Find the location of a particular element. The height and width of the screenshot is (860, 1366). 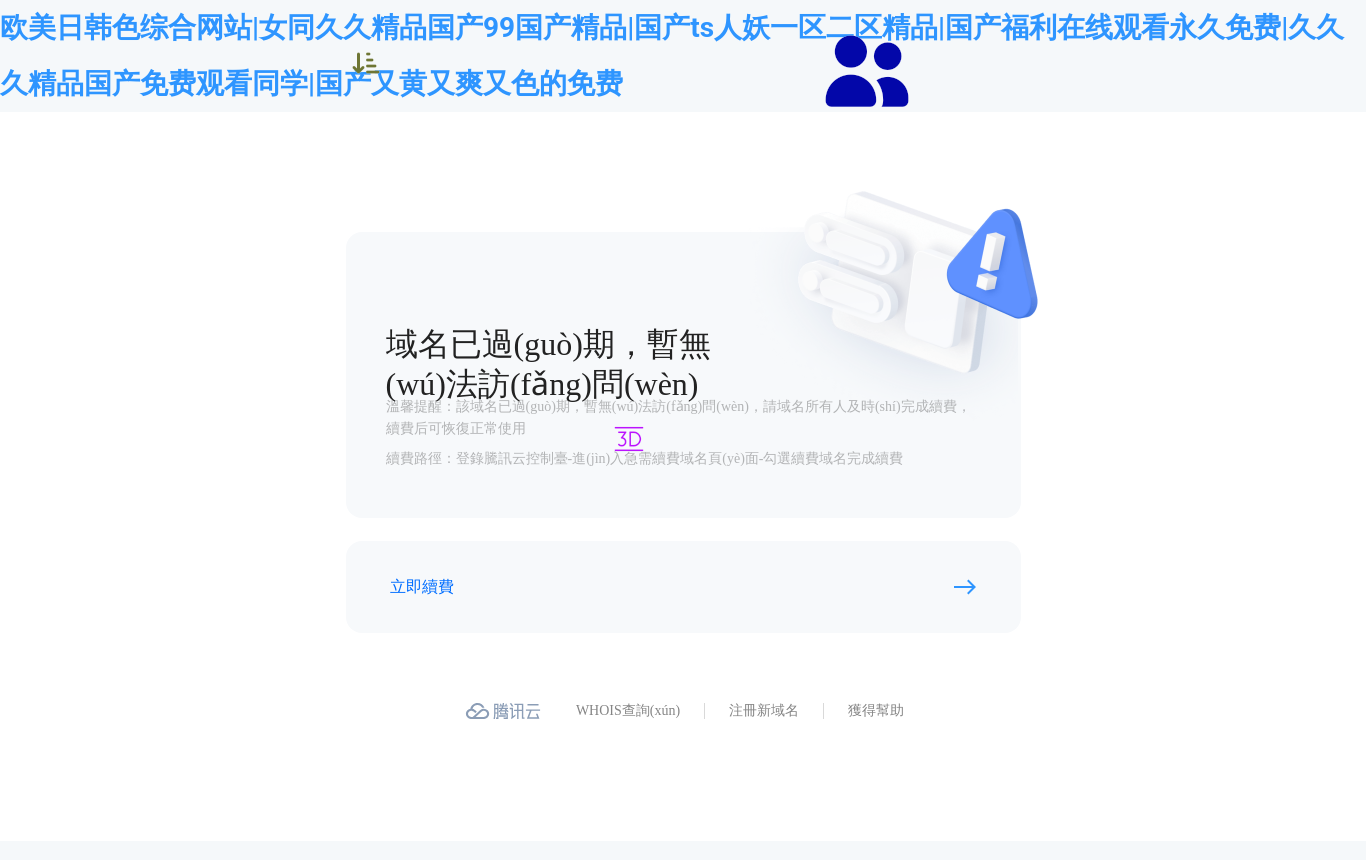

sort items in descending order is located at coordinates (366, 63).